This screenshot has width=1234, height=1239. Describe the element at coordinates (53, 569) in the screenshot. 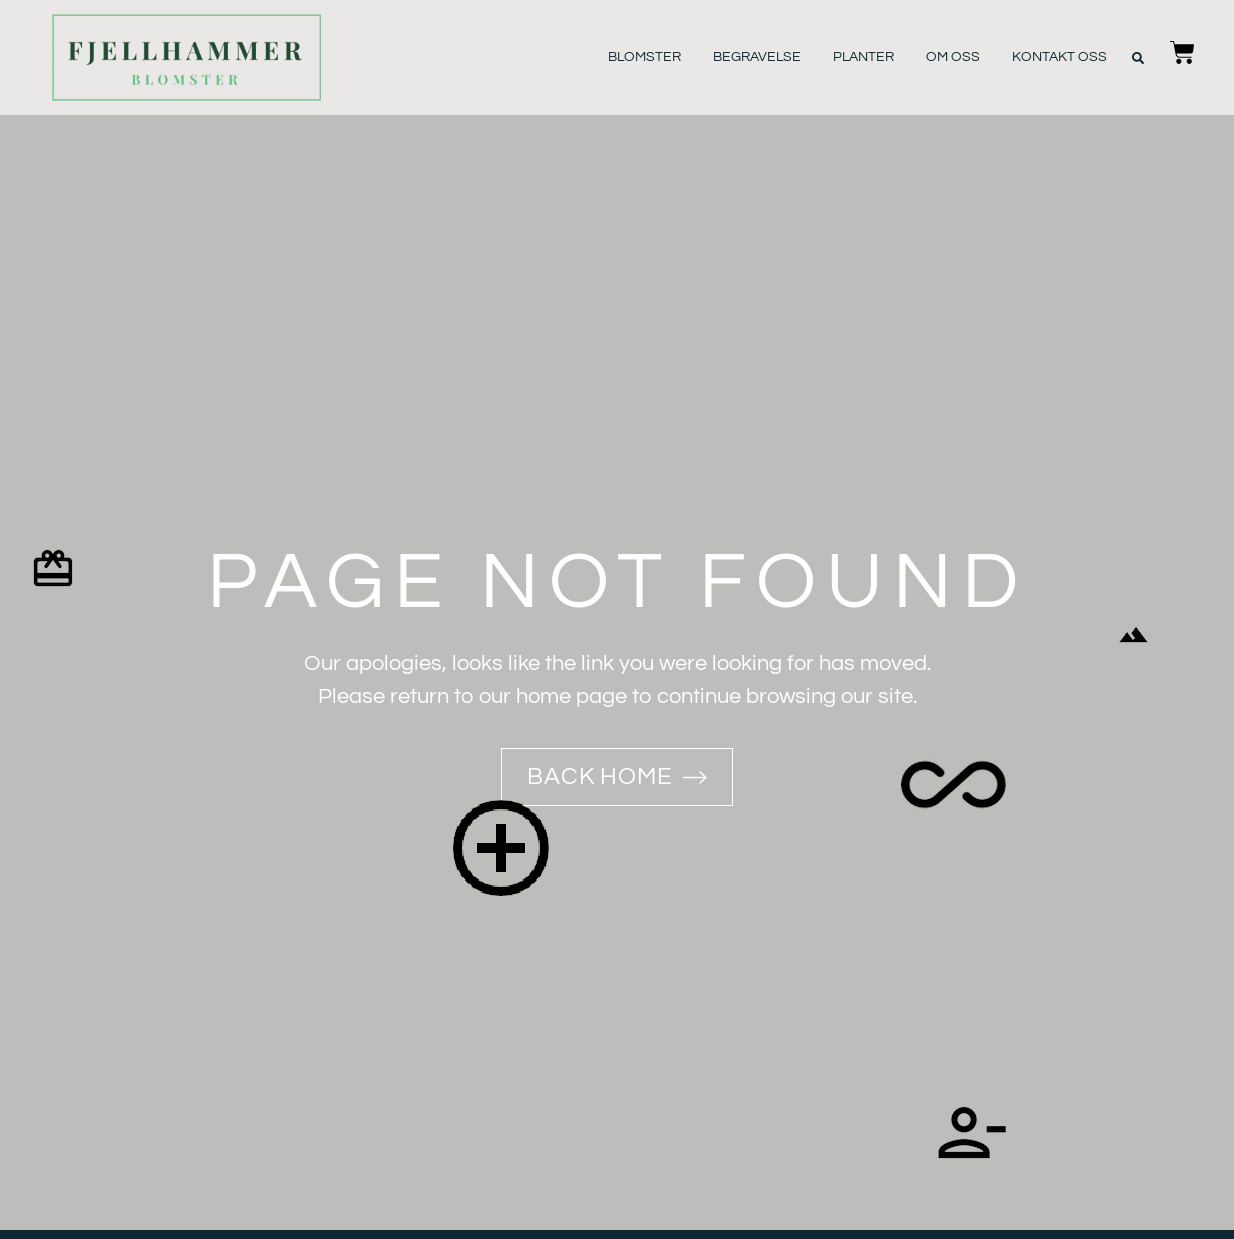

I see `redeem a gift card` at that location.